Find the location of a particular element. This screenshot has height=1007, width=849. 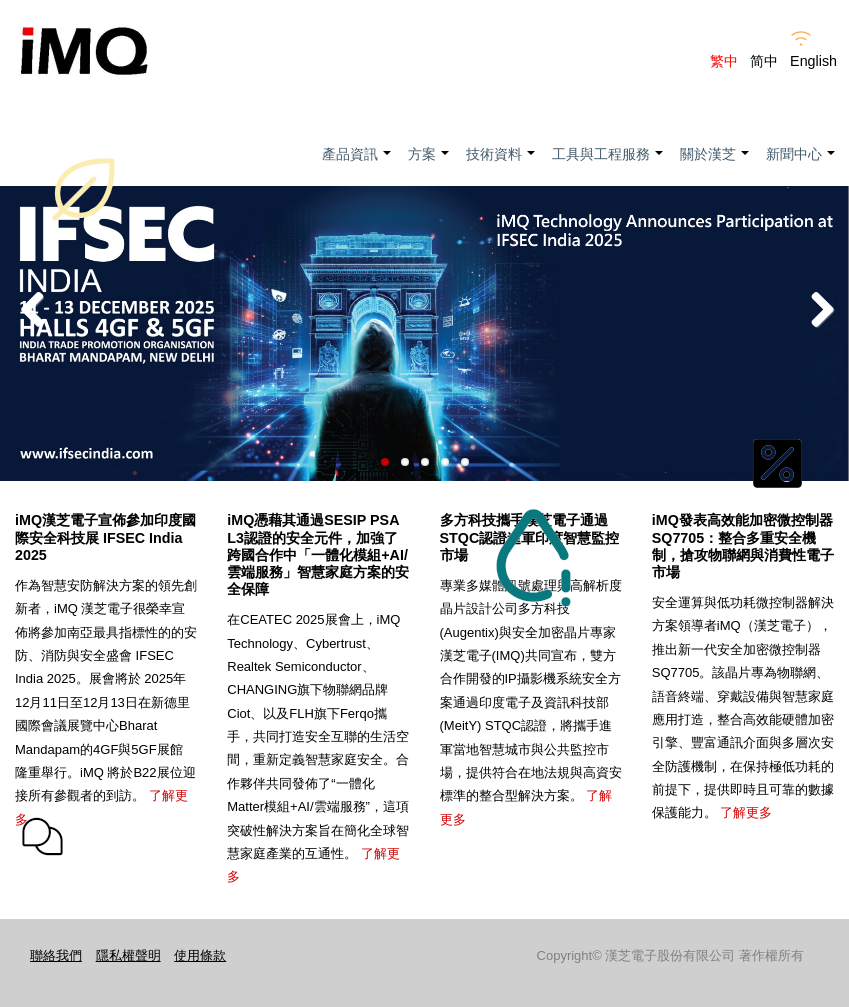

view discount or promotional offer is located at coordinates (777, 463).